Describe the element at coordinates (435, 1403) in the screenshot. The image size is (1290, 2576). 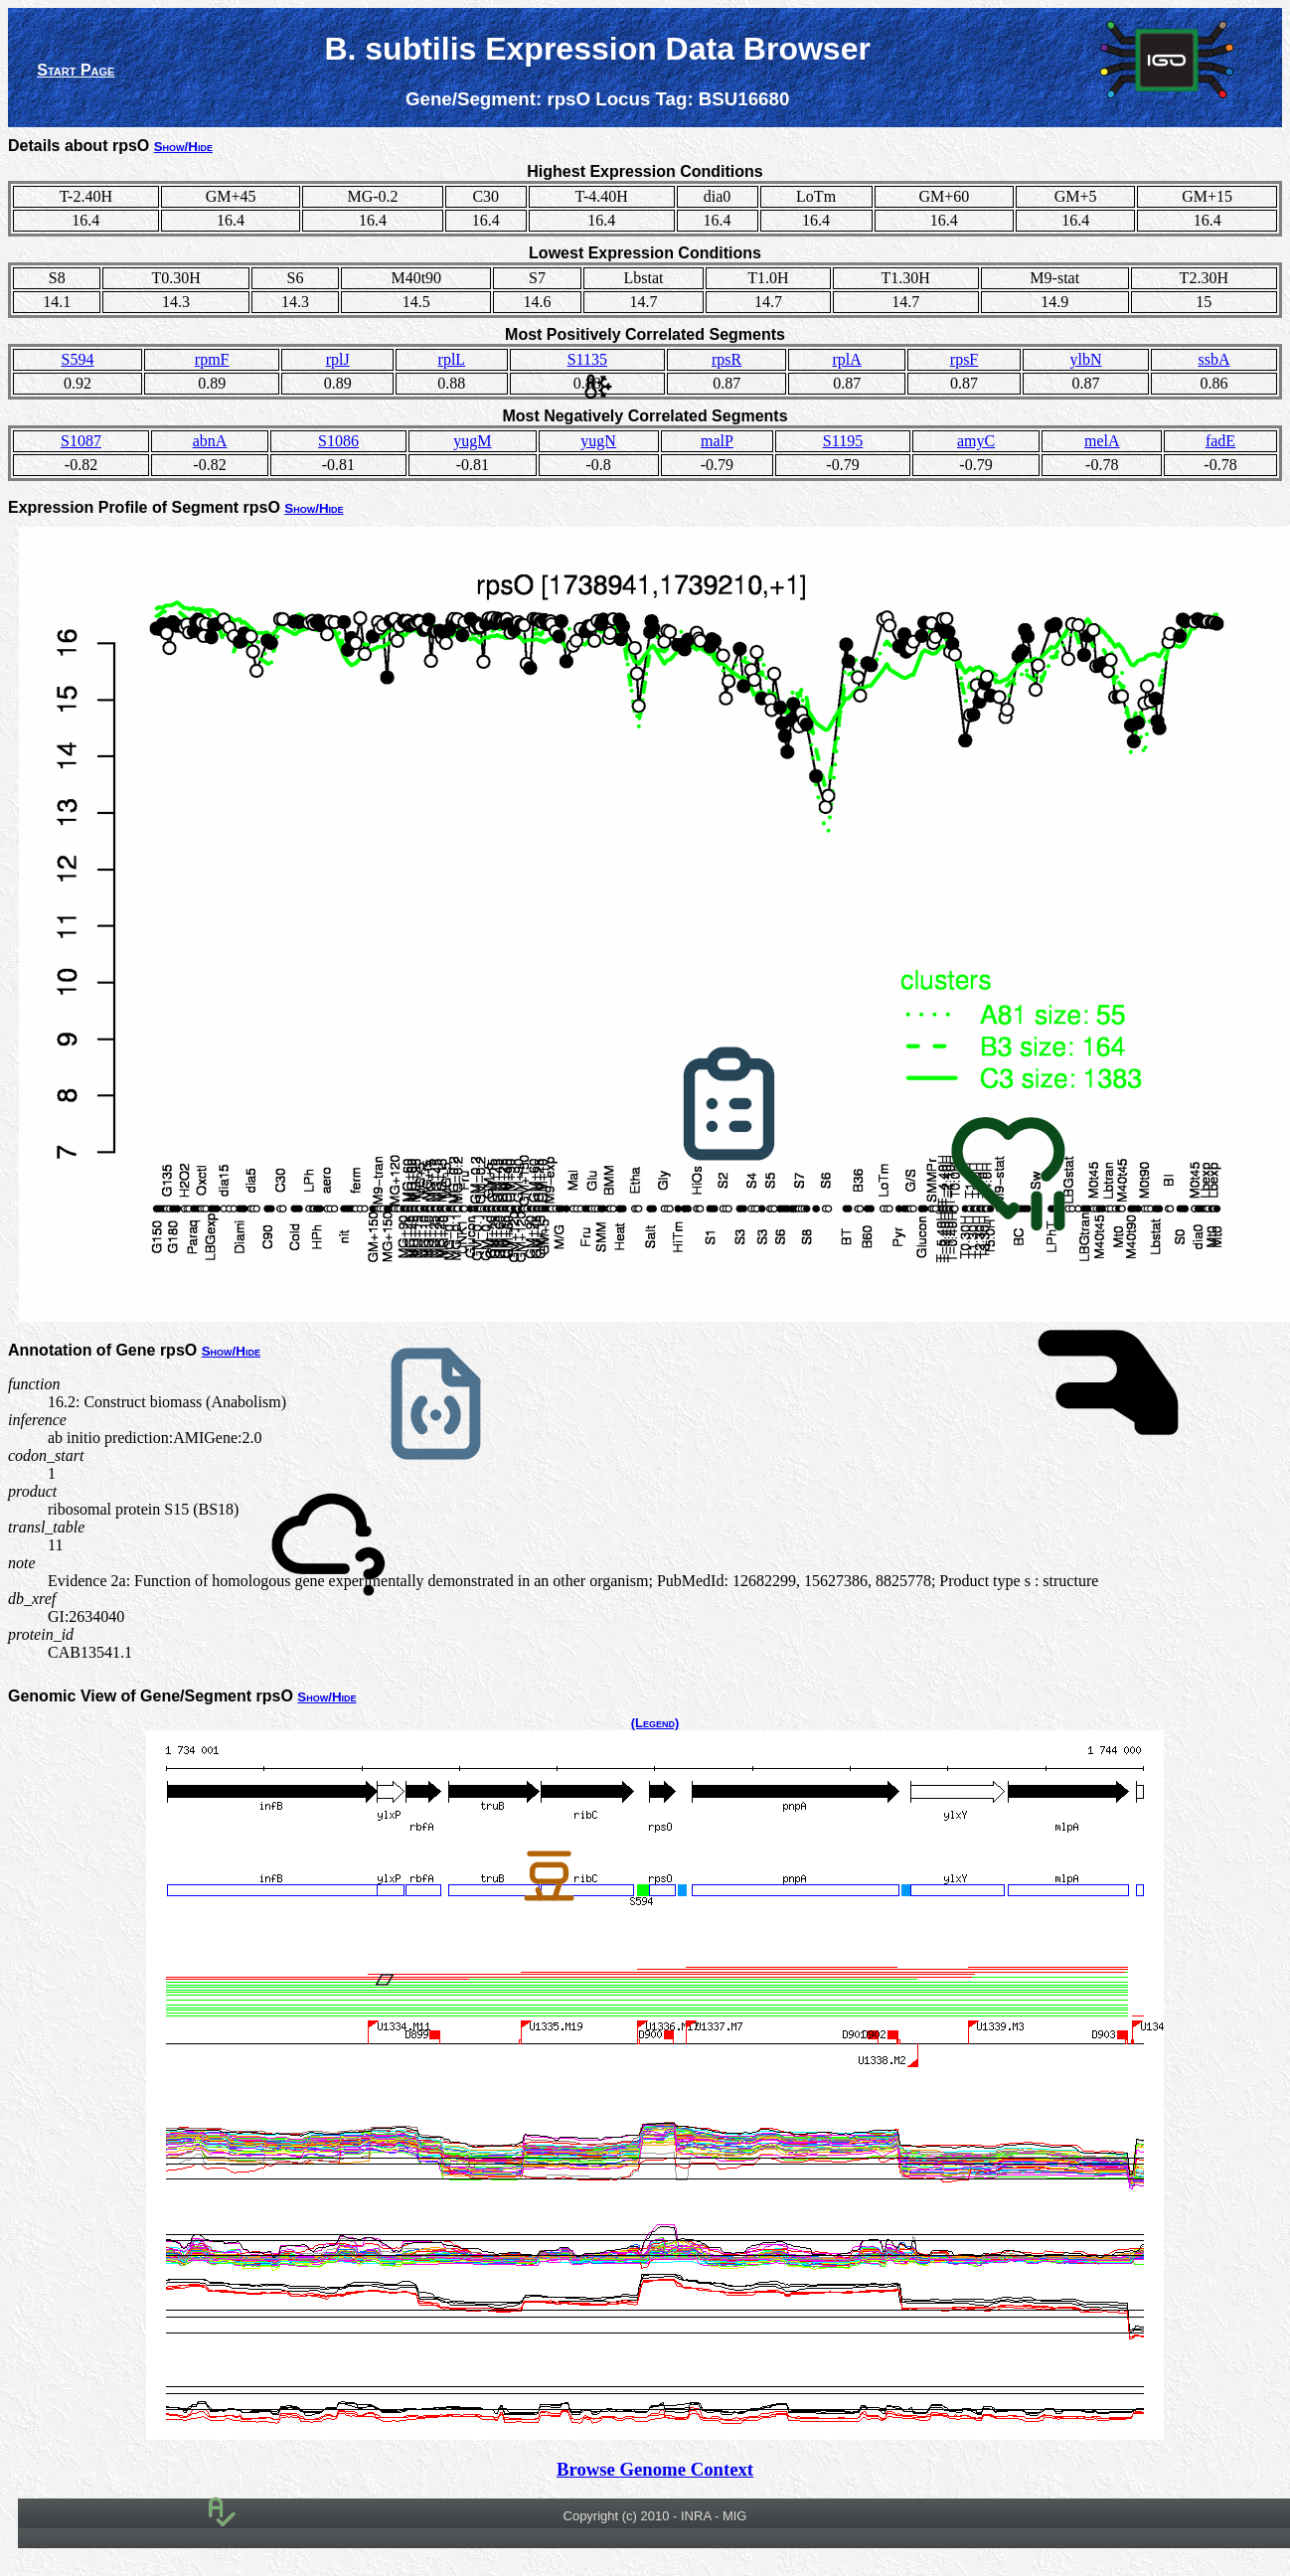
I see `access a file with wireless or signal data` at that location.